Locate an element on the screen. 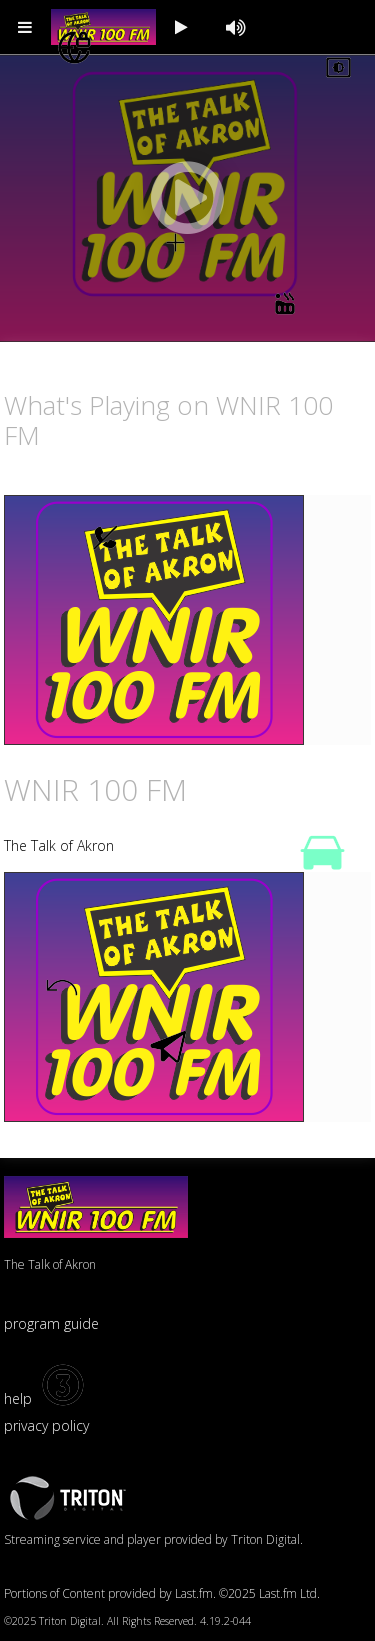 The height and width of the screenshot is (1641, 375). open Telegram messaging app is located at coordinates (169, 1047).